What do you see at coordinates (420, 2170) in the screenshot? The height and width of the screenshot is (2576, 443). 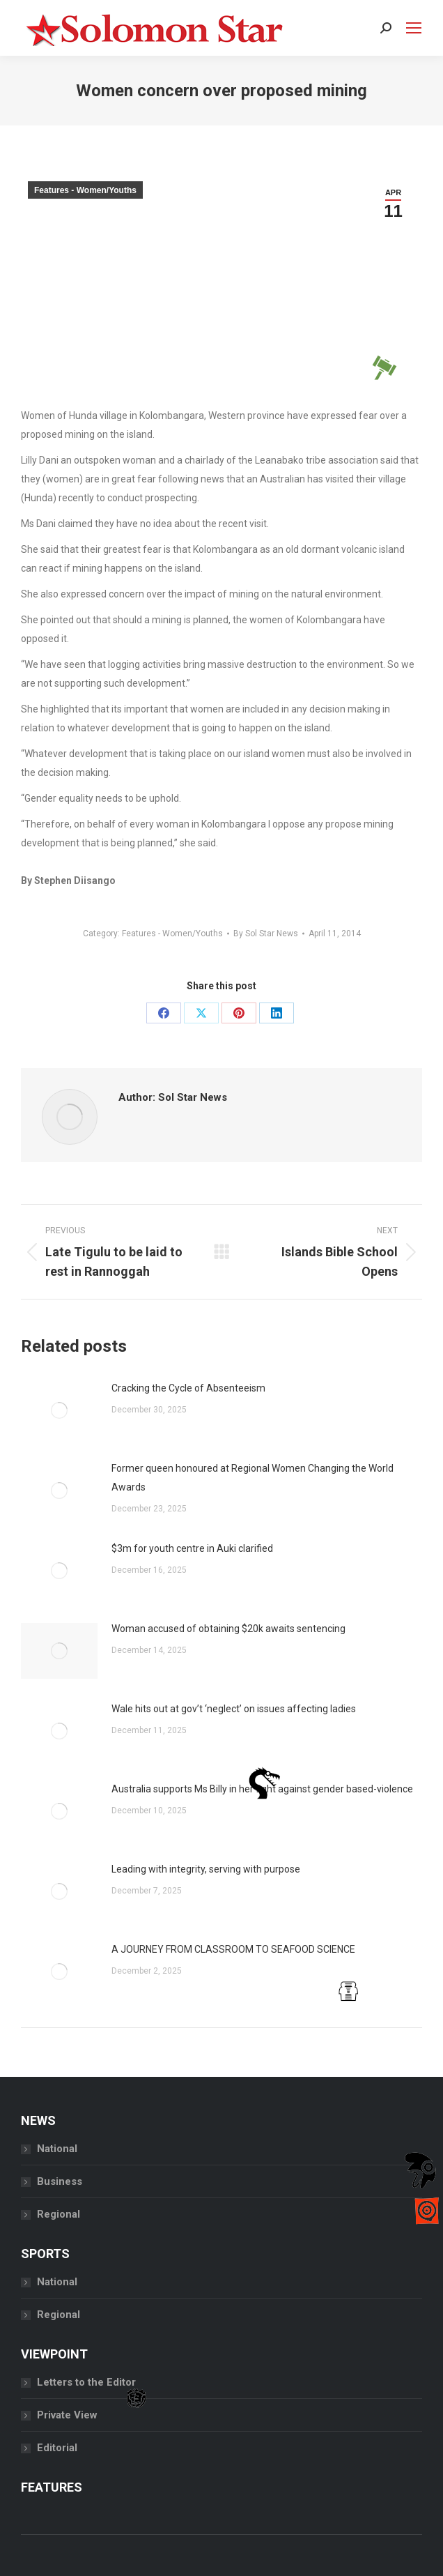 I see `select the phrygian cap headgear item` at bounding box center [420, 2170].